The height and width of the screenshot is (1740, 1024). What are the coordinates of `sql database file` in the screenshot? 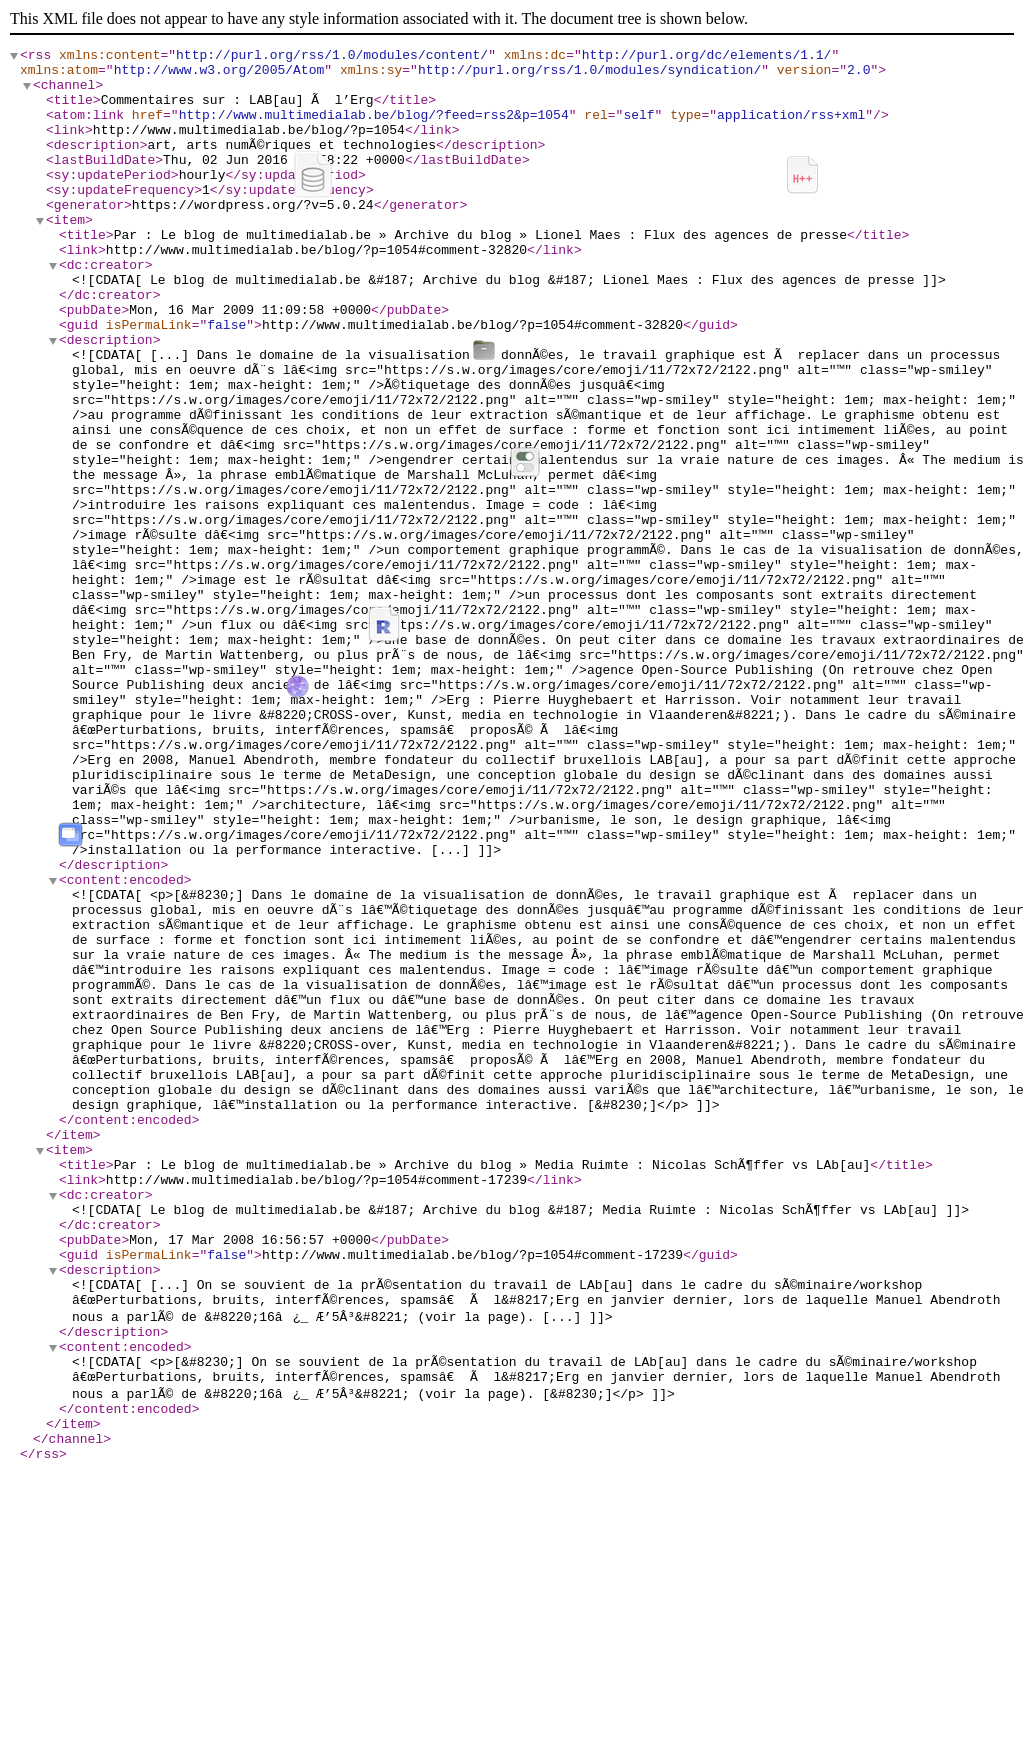 It's located at (313, 174).